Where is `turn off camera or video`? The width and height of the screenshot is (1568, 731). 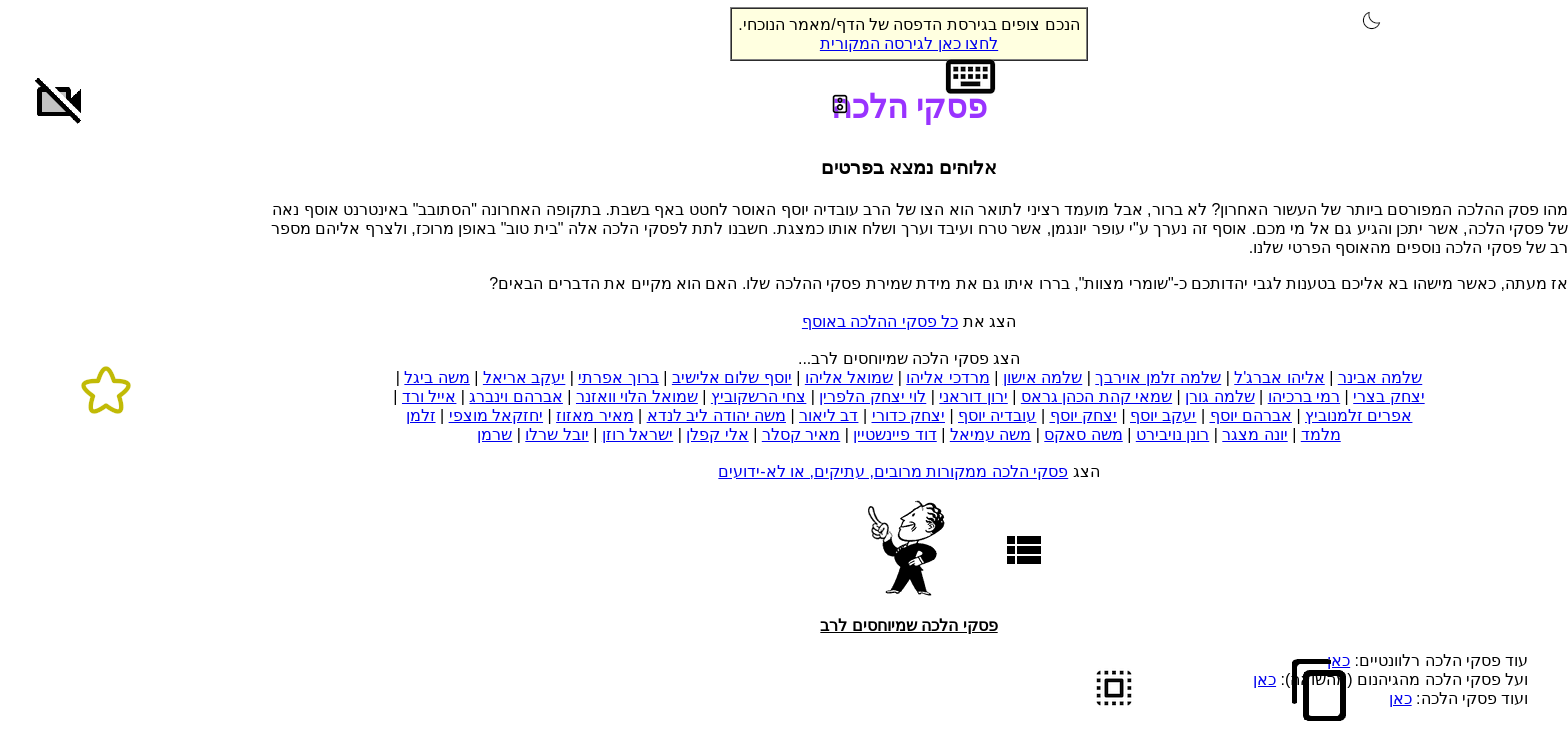 turn off camera or video is located at coordinates (59, 102).